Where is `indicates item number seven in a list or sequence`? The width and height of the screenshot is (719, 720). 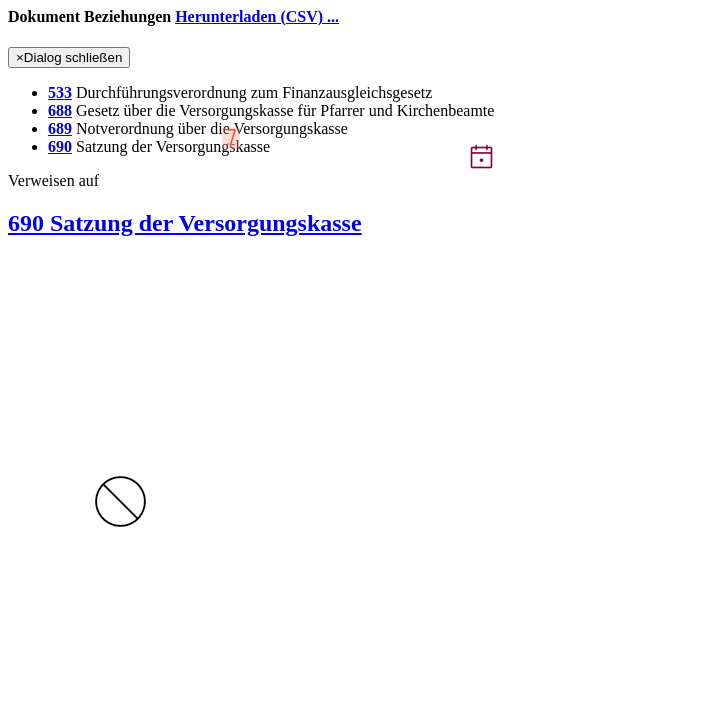 indicates item number seven in a list or sequence is located at coordinates (231, 138).